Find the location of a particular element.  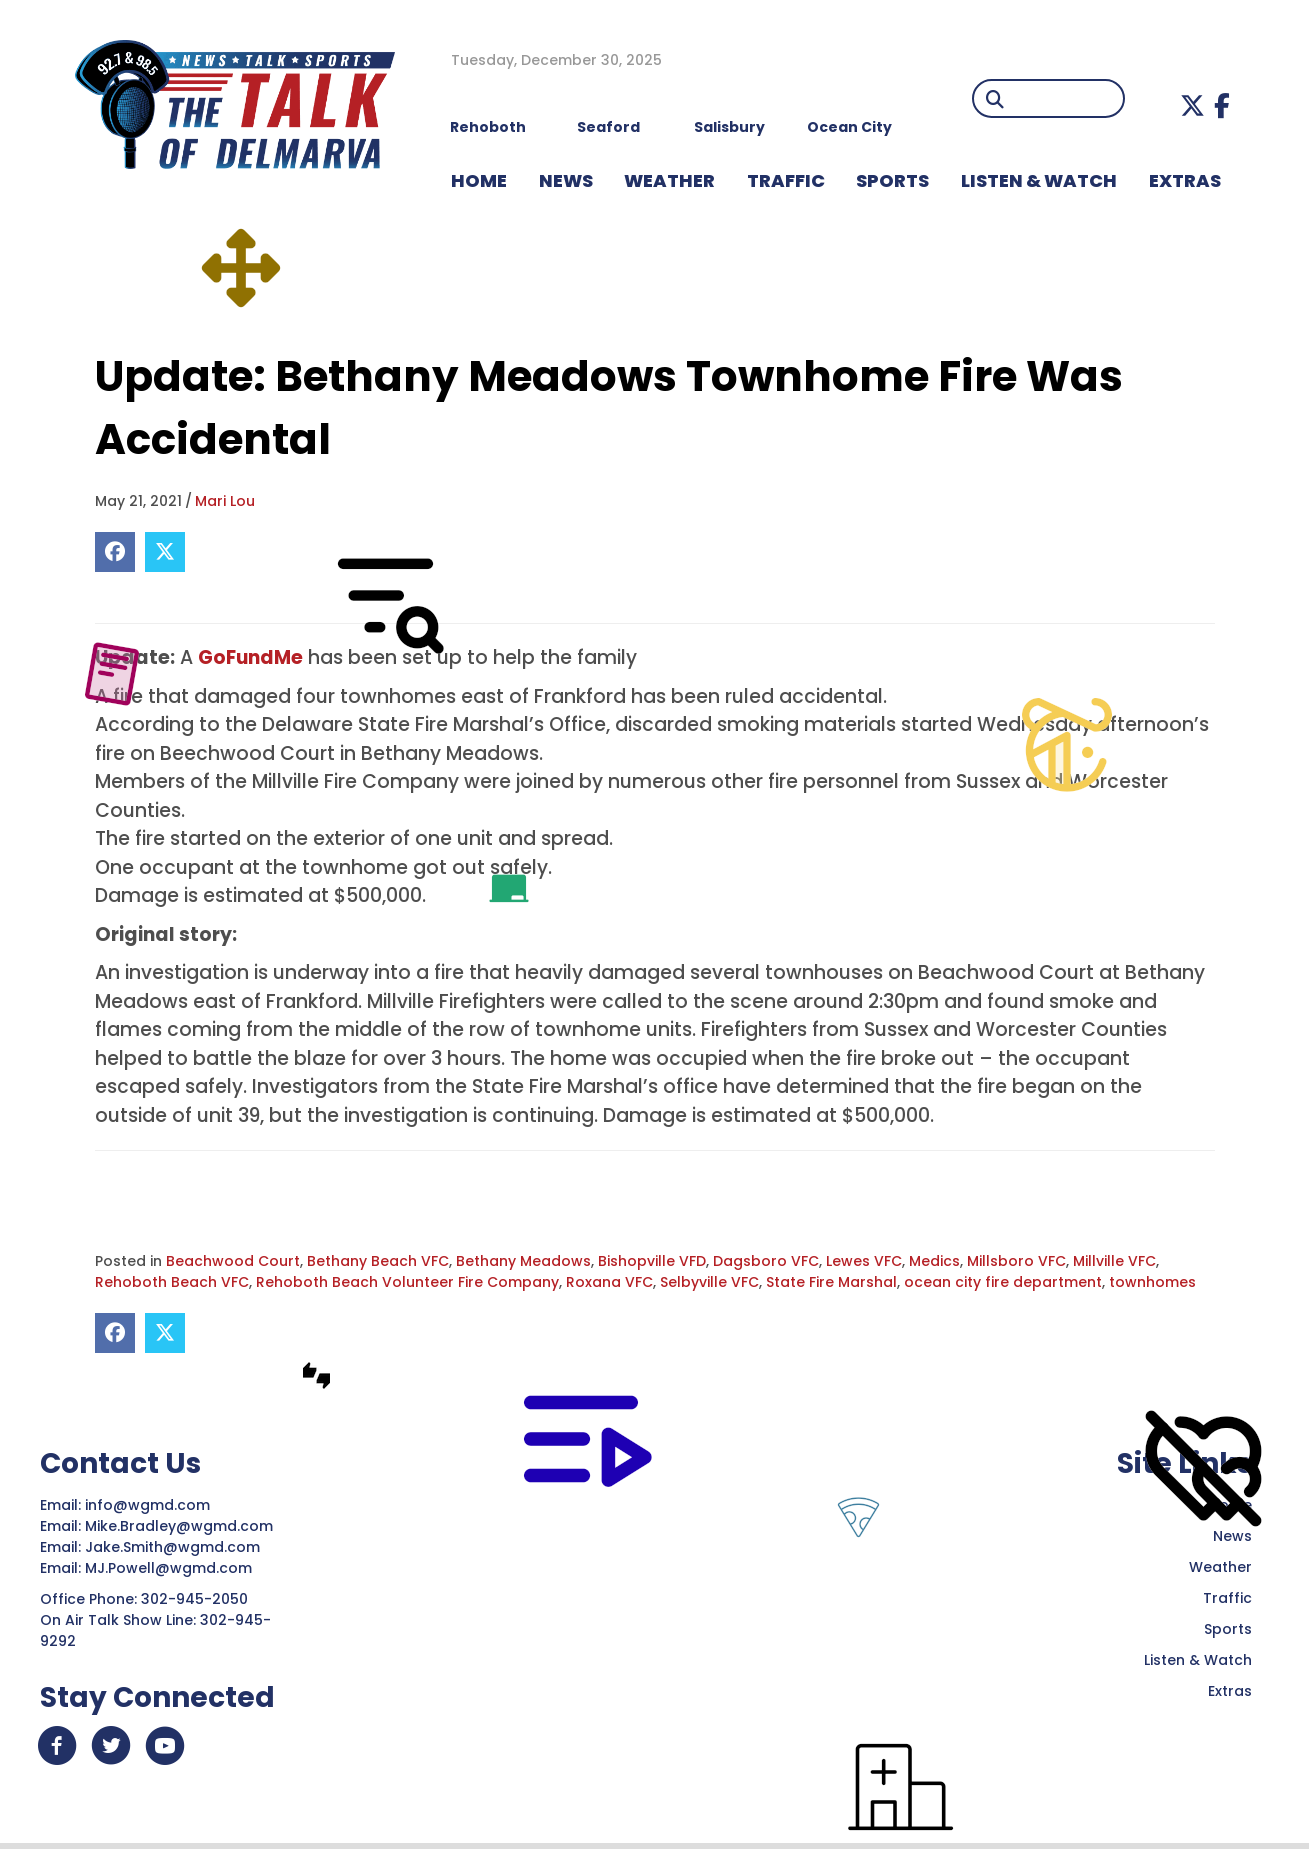

search within filtered results is located at coordinates (385, 595).